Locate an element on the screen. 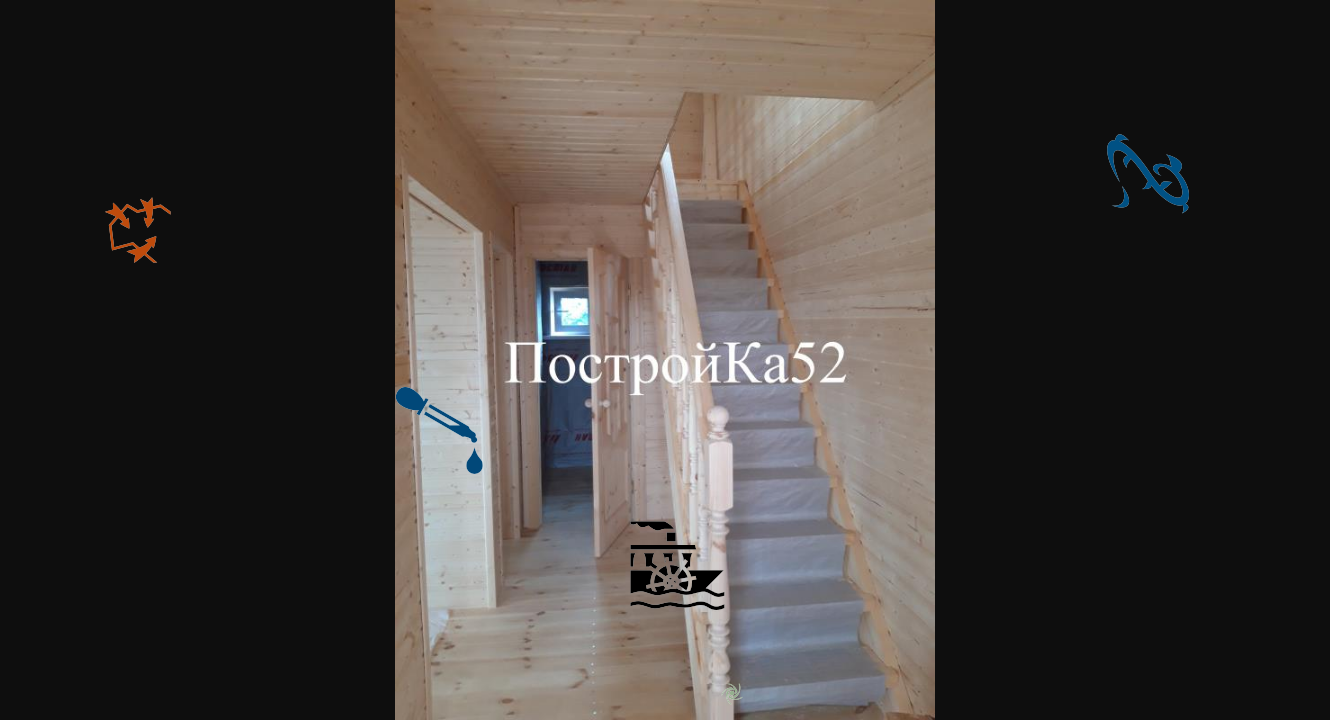 The image size is (1330, 720). use vine whip ability or attack is located at coordinates (1148, 173).